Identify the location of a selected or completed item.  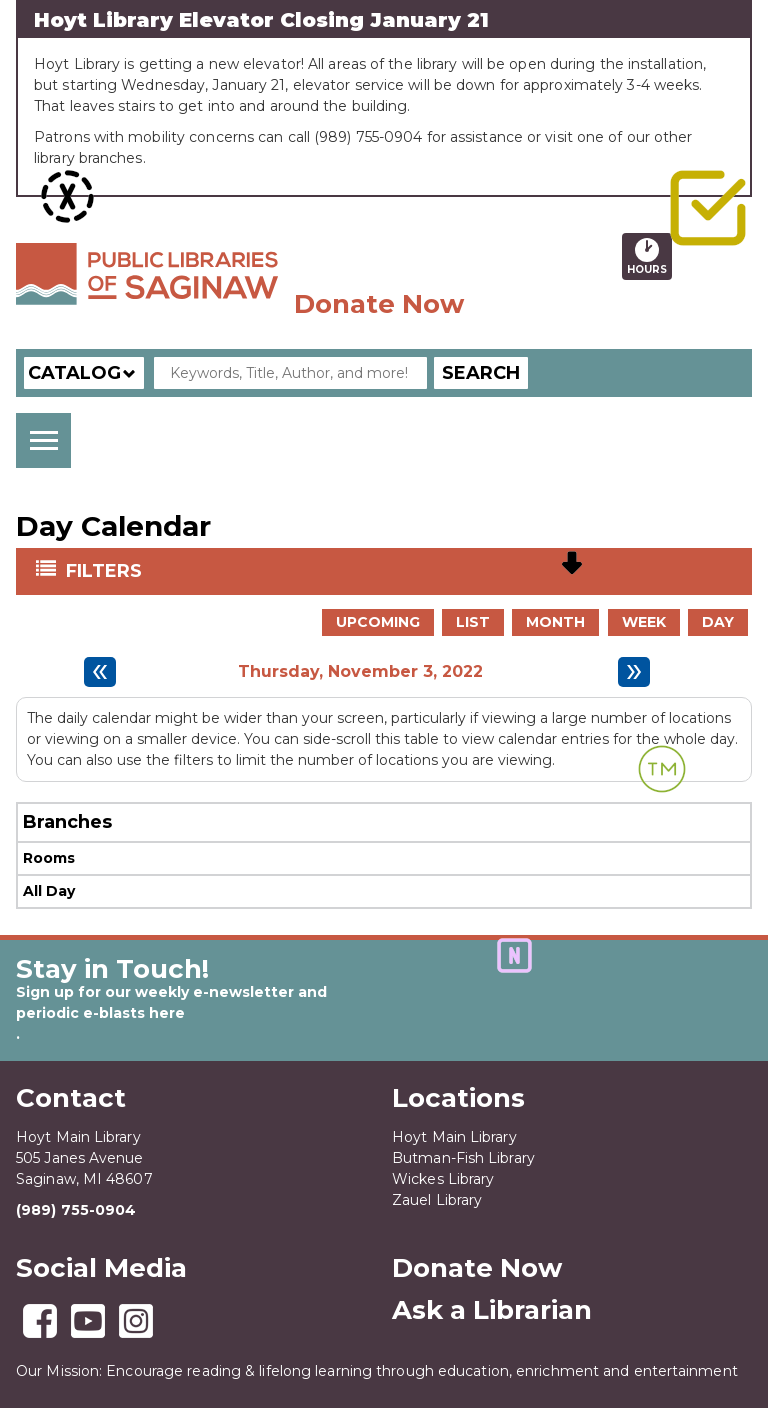
(708, 208).